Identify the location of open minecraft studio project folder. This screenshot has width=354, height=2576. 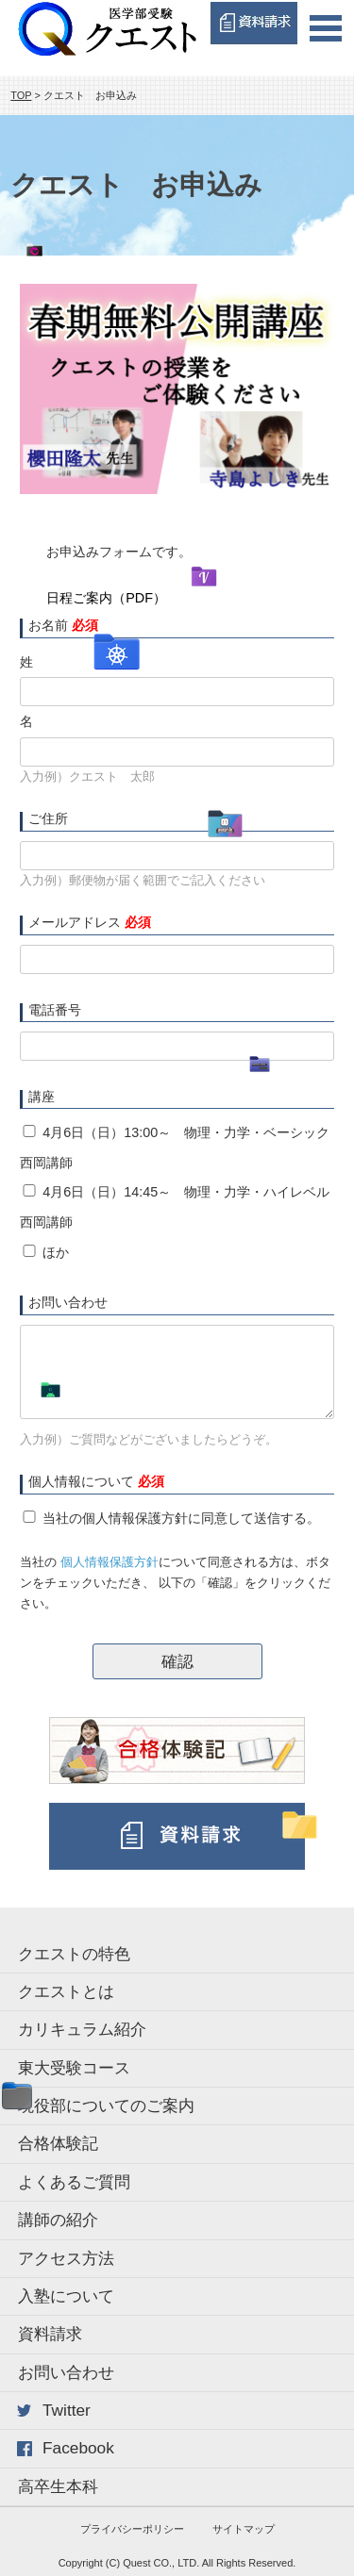
(260, 1065).